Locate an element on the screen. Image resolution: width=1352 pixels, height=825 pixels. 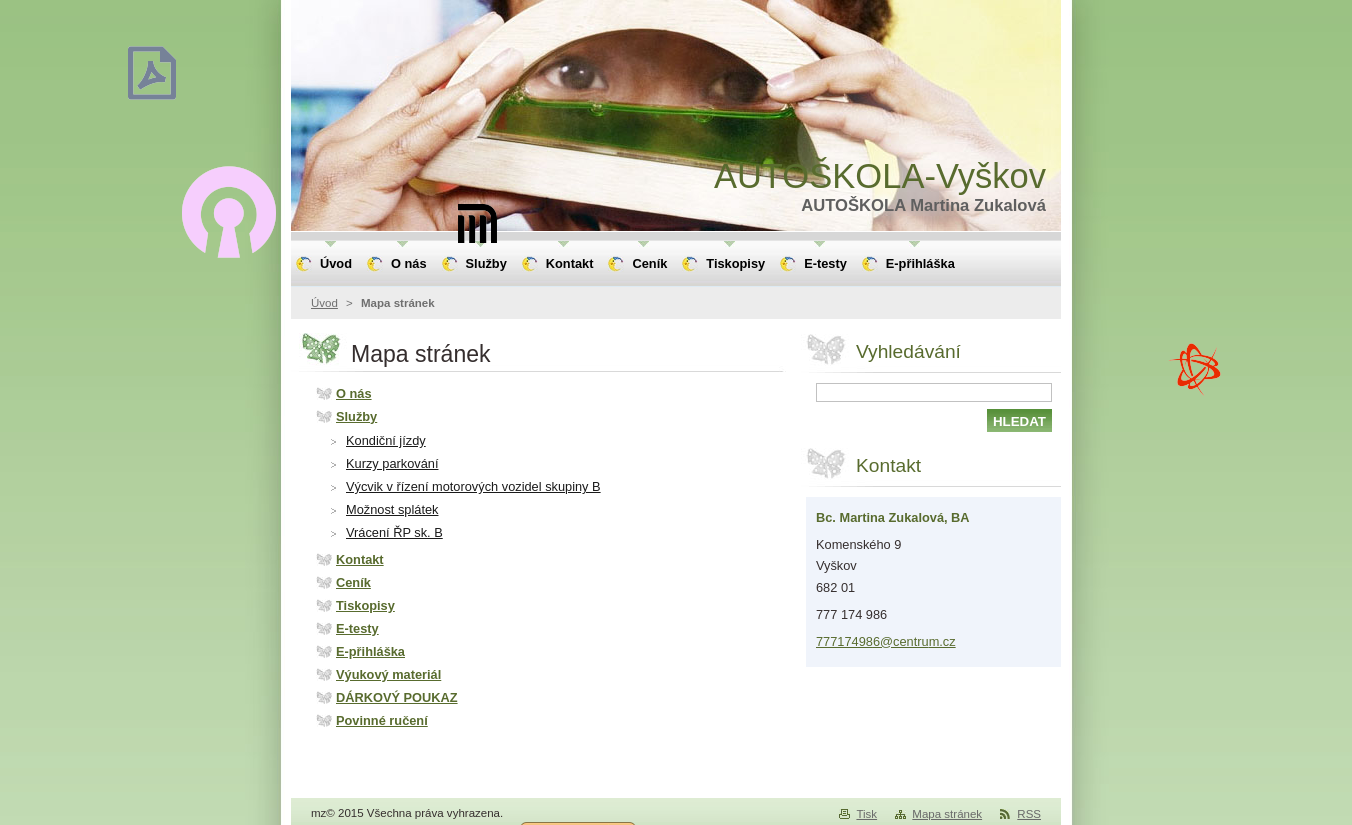
open the Mexico City Metro app is located at coordinates (477, 223).